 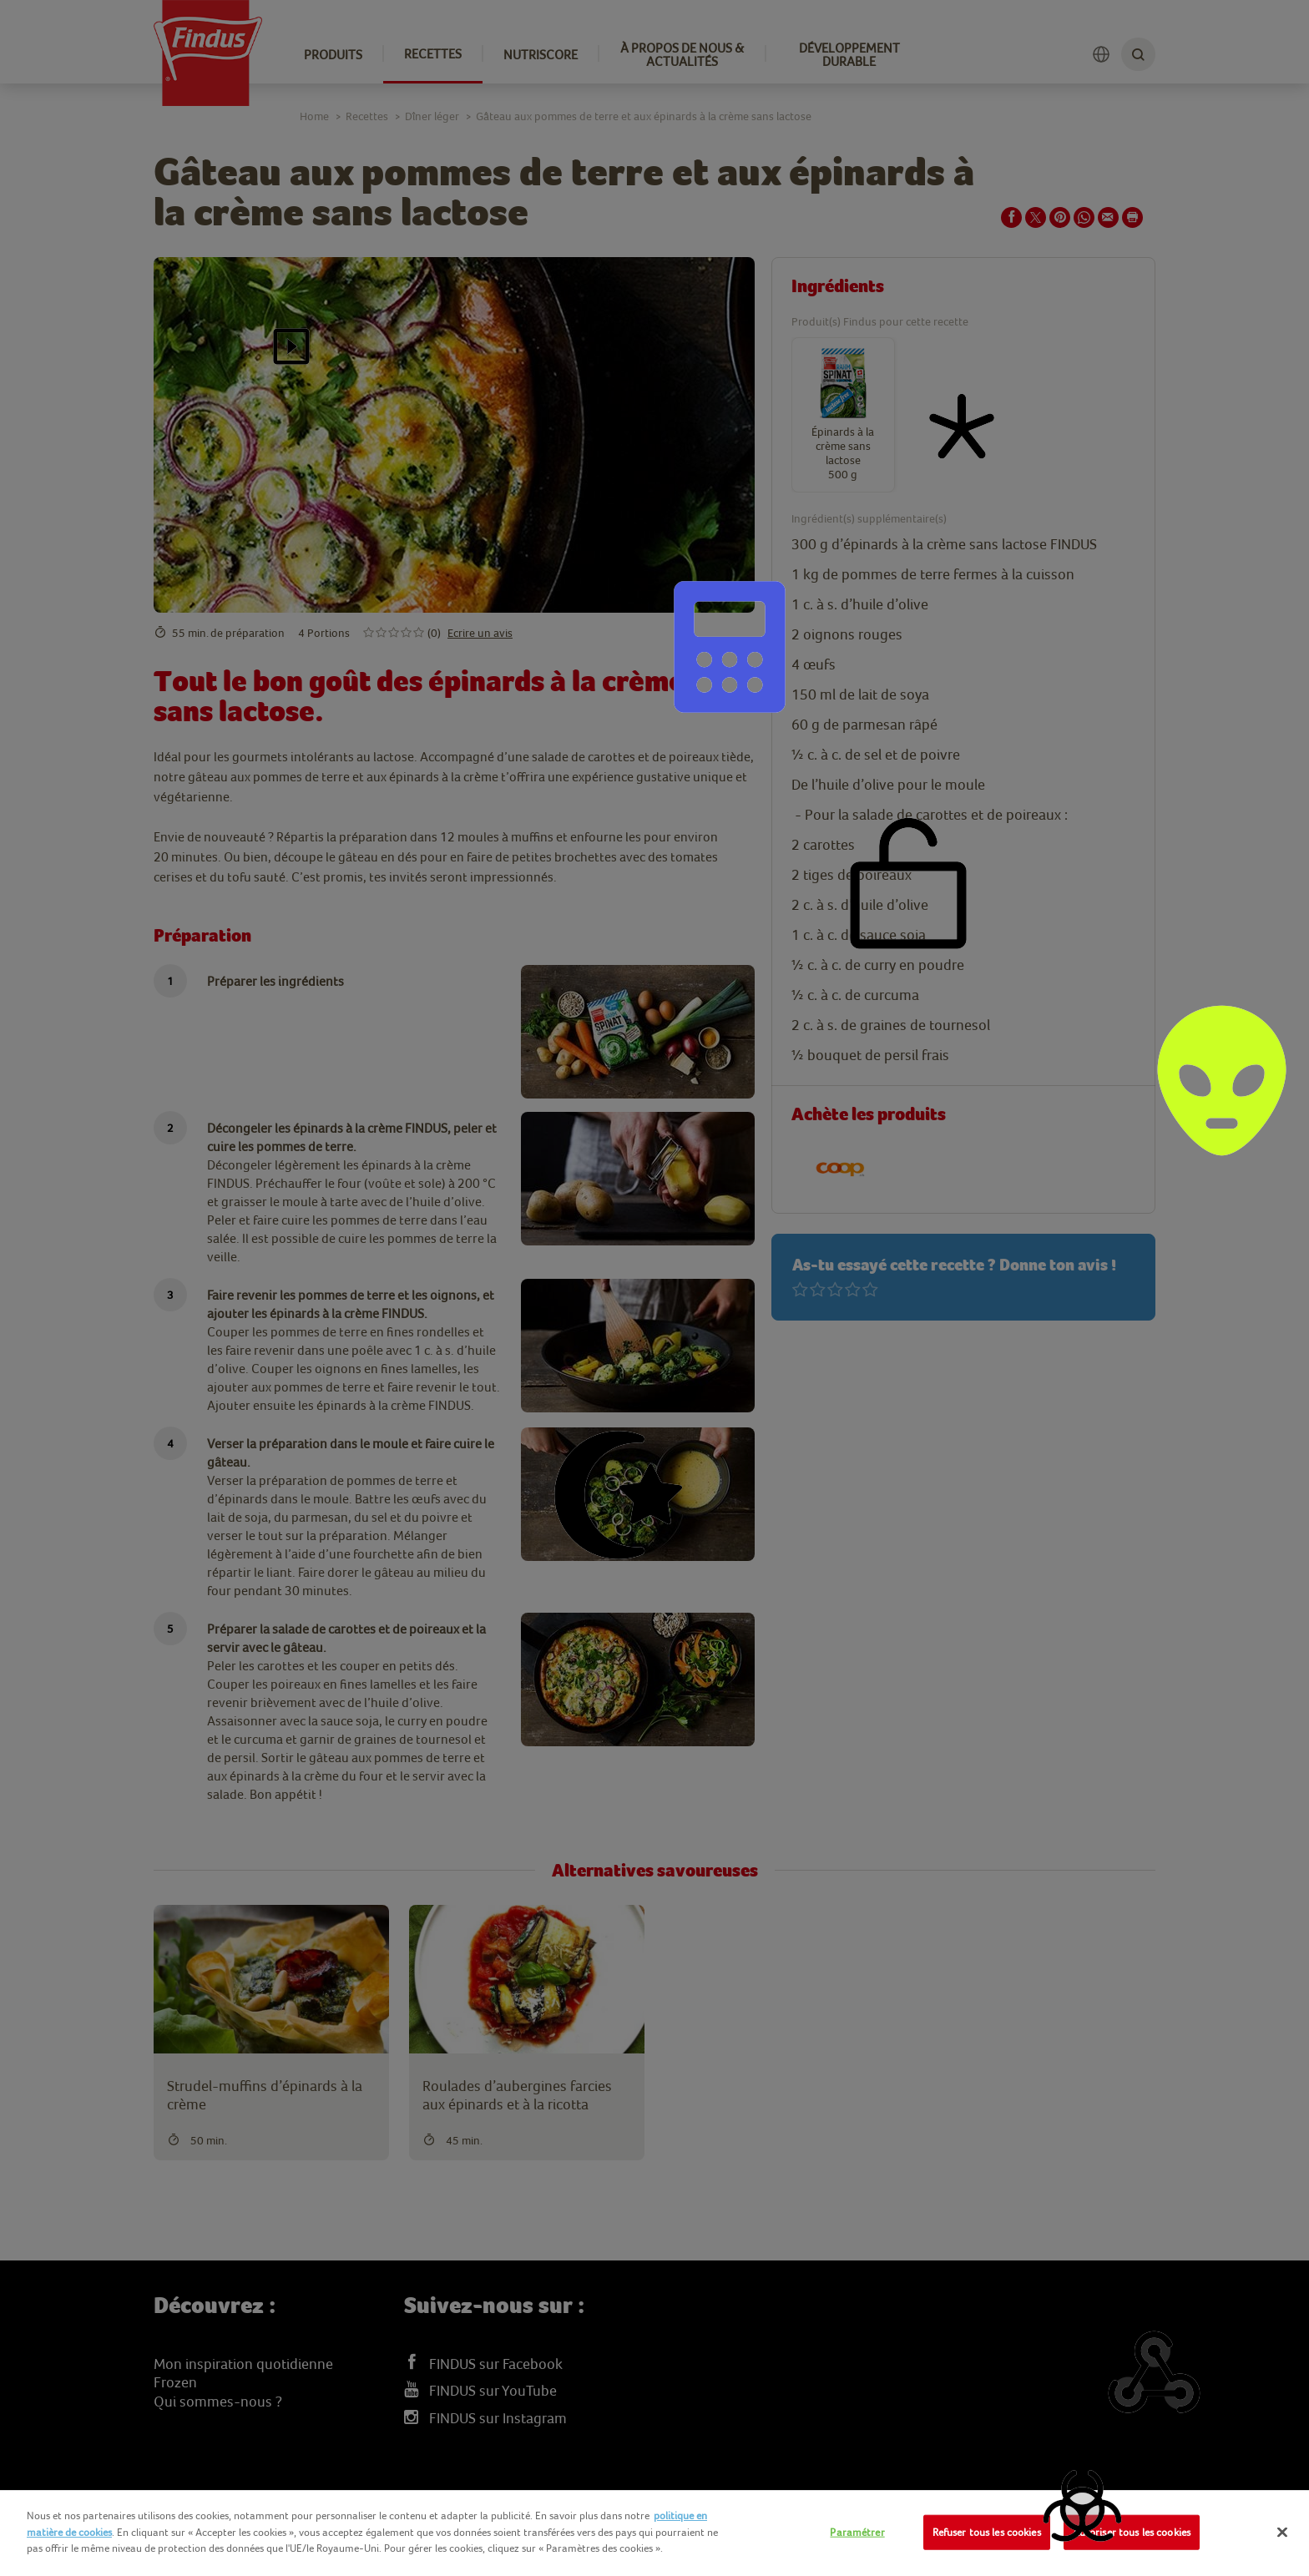 What do you see at coordinates (291, 346) in the screenshot?
I see `start a slideshow presentation` at bounding box center [291, 346].